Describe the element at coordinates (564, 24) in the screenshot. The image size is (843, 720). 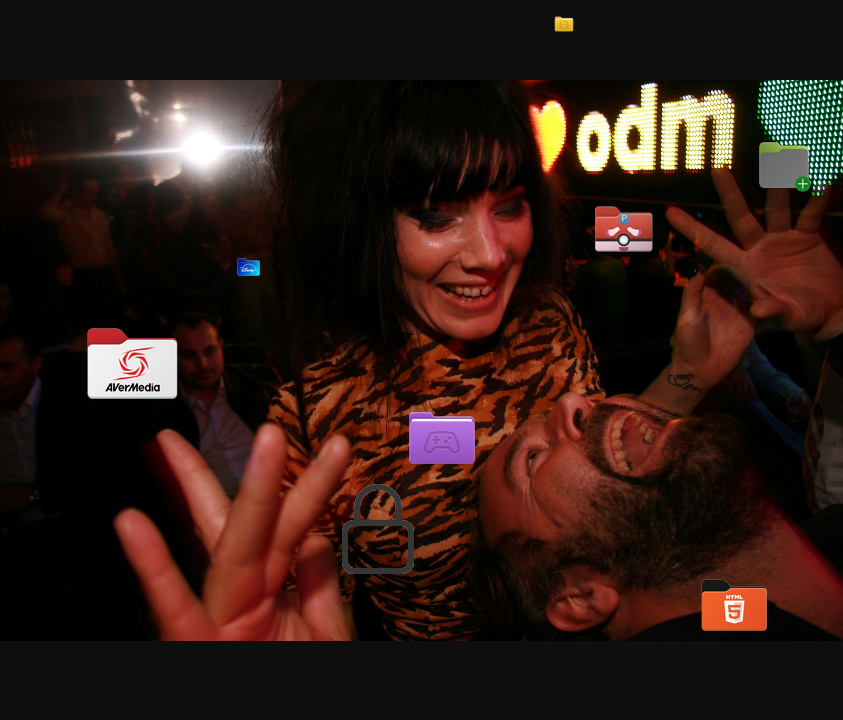
I see `open your videos folder` at that location.